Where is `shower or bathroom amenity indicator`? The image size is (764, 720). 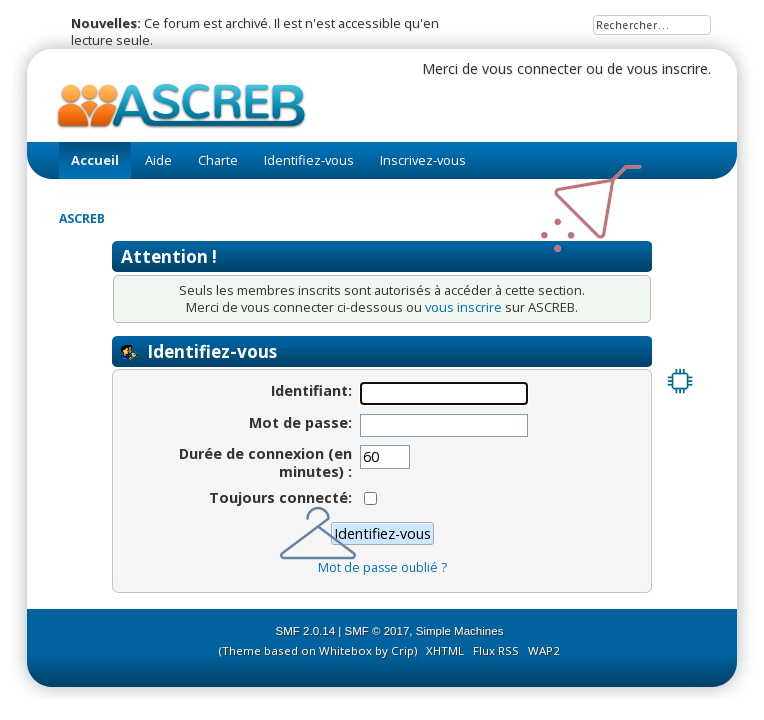 shower or bathroom amenity indicator is located at coordinates (589, 203).